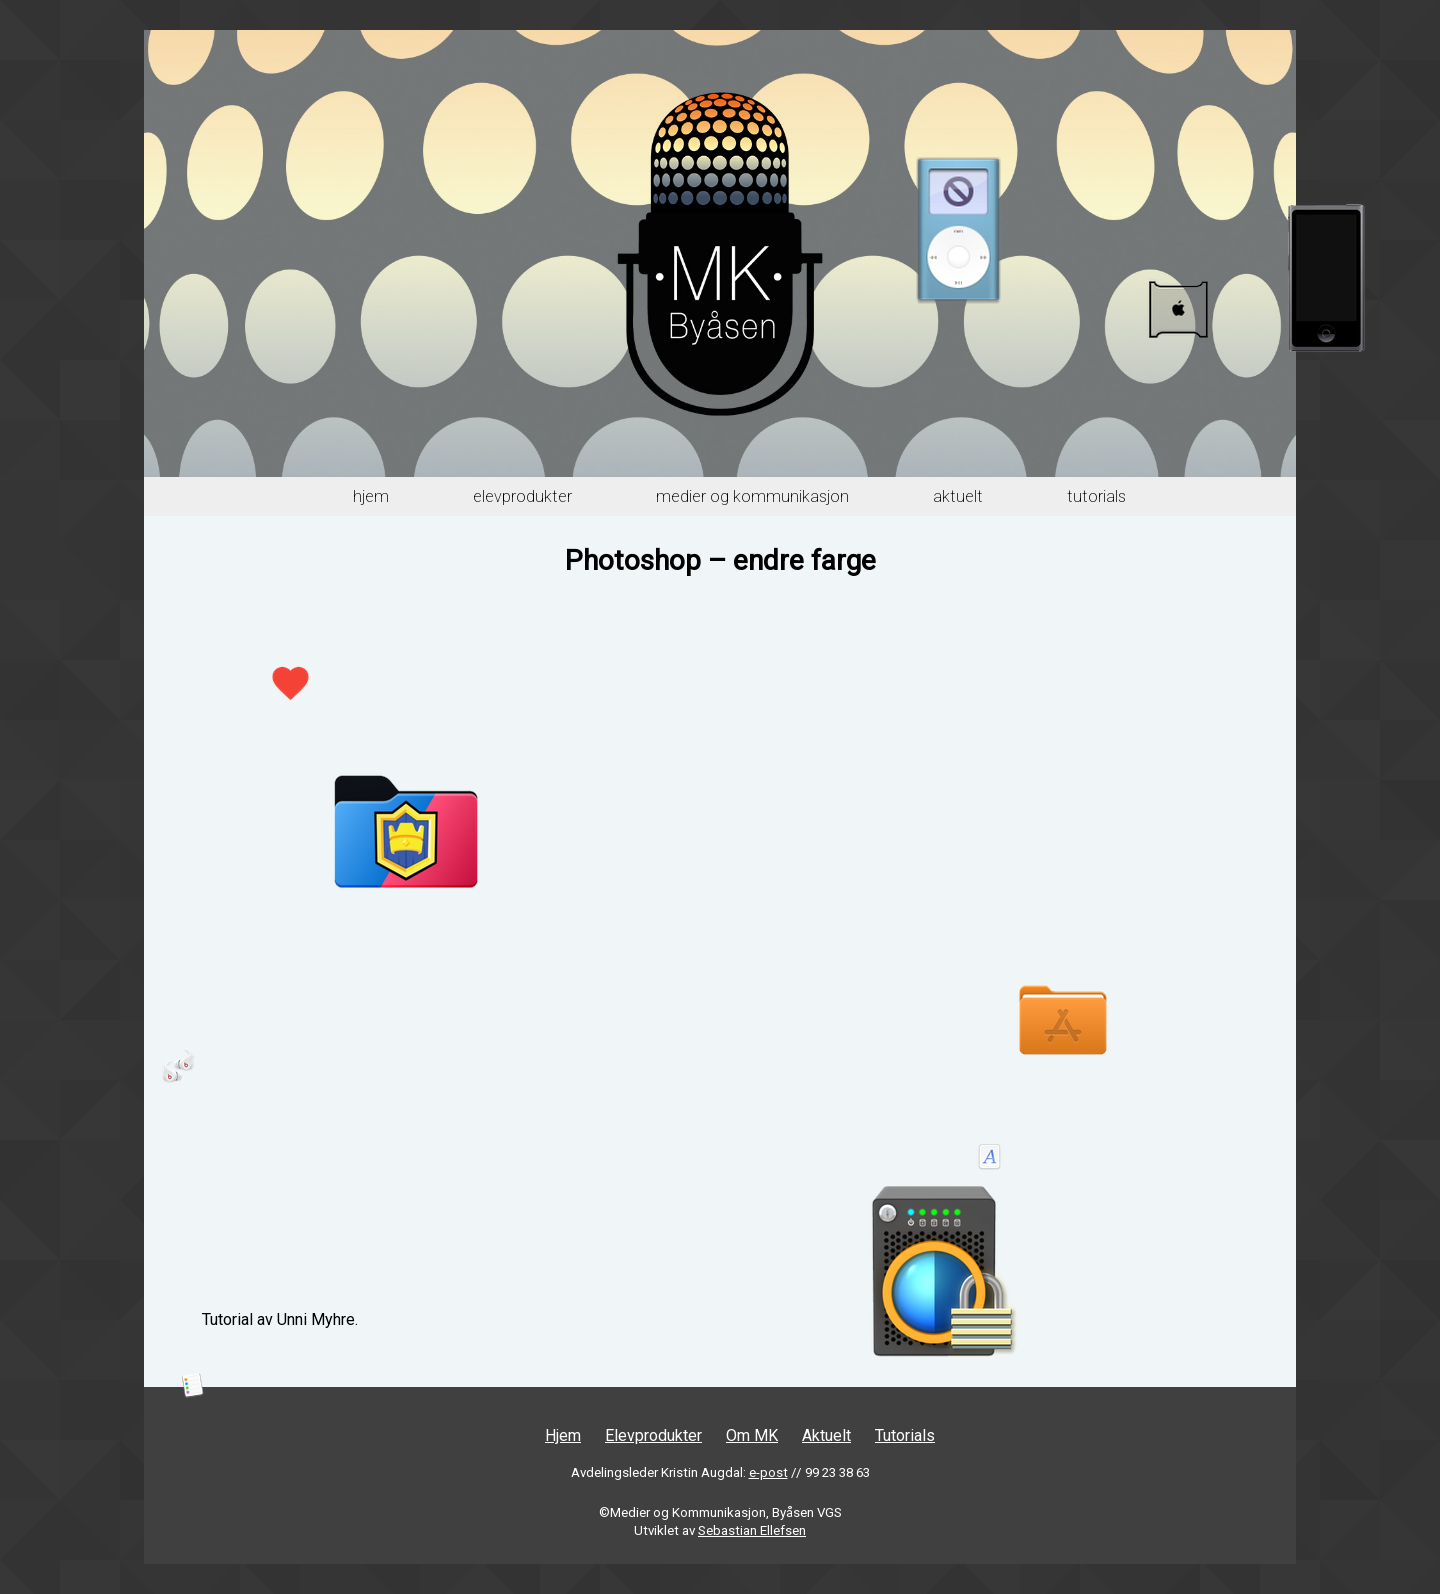 The image size is (1440, 1594). Describe the element at coordinates (290, 683) in the screenshot. I see `mark item as favorite` at that location.